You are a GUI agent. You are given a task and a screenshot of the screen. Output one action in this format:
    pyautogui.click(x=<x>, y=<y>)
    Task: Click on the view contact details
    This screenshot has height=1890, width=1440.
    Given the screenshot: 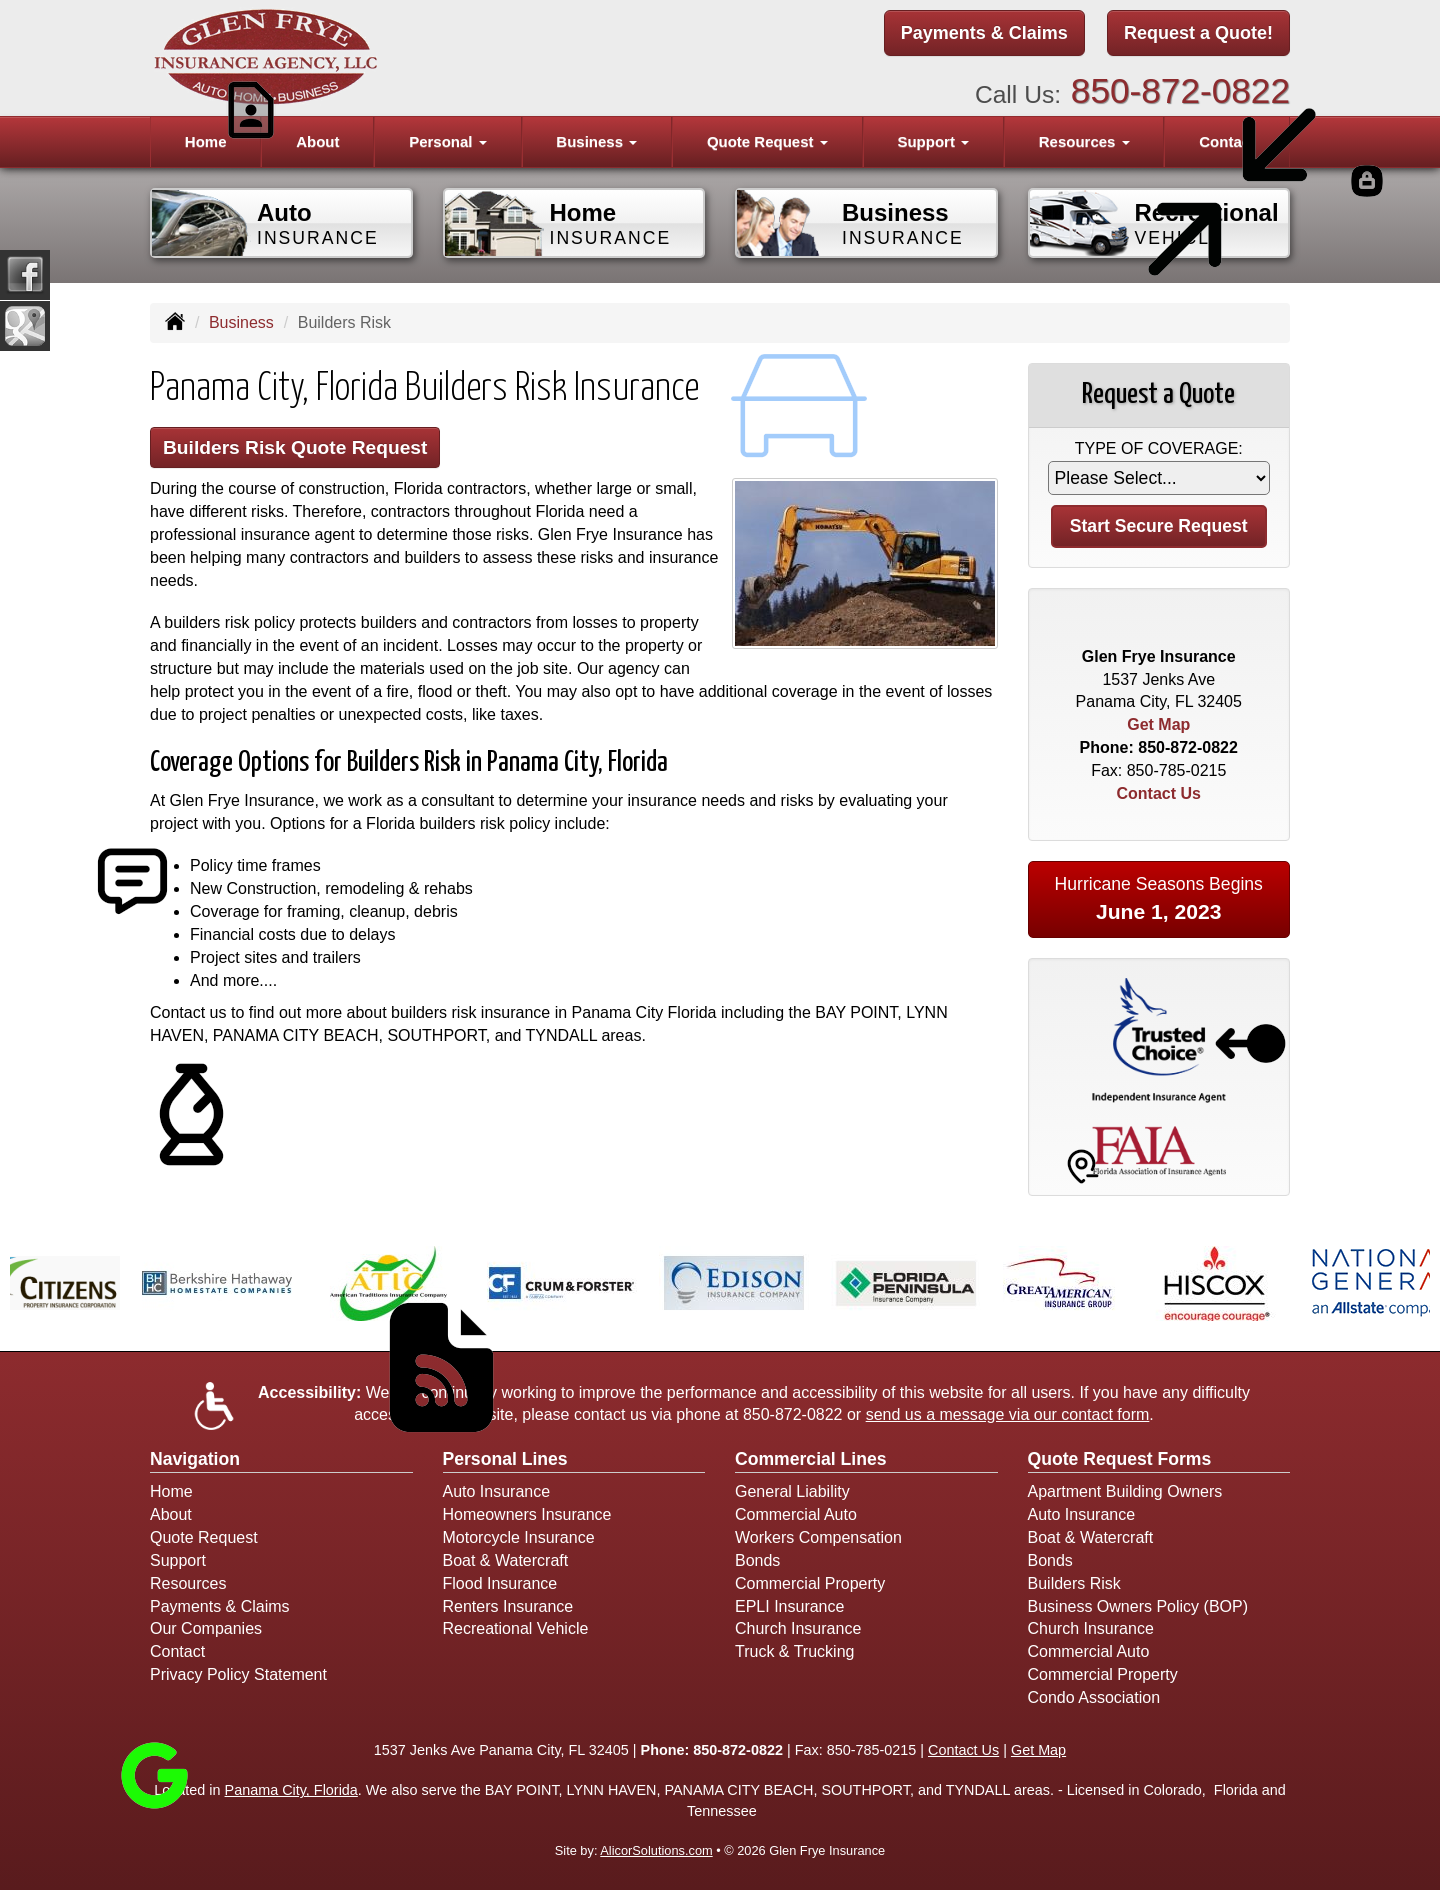 What is the action you would take?
    pyautogui.click(x=251, y=110)
    